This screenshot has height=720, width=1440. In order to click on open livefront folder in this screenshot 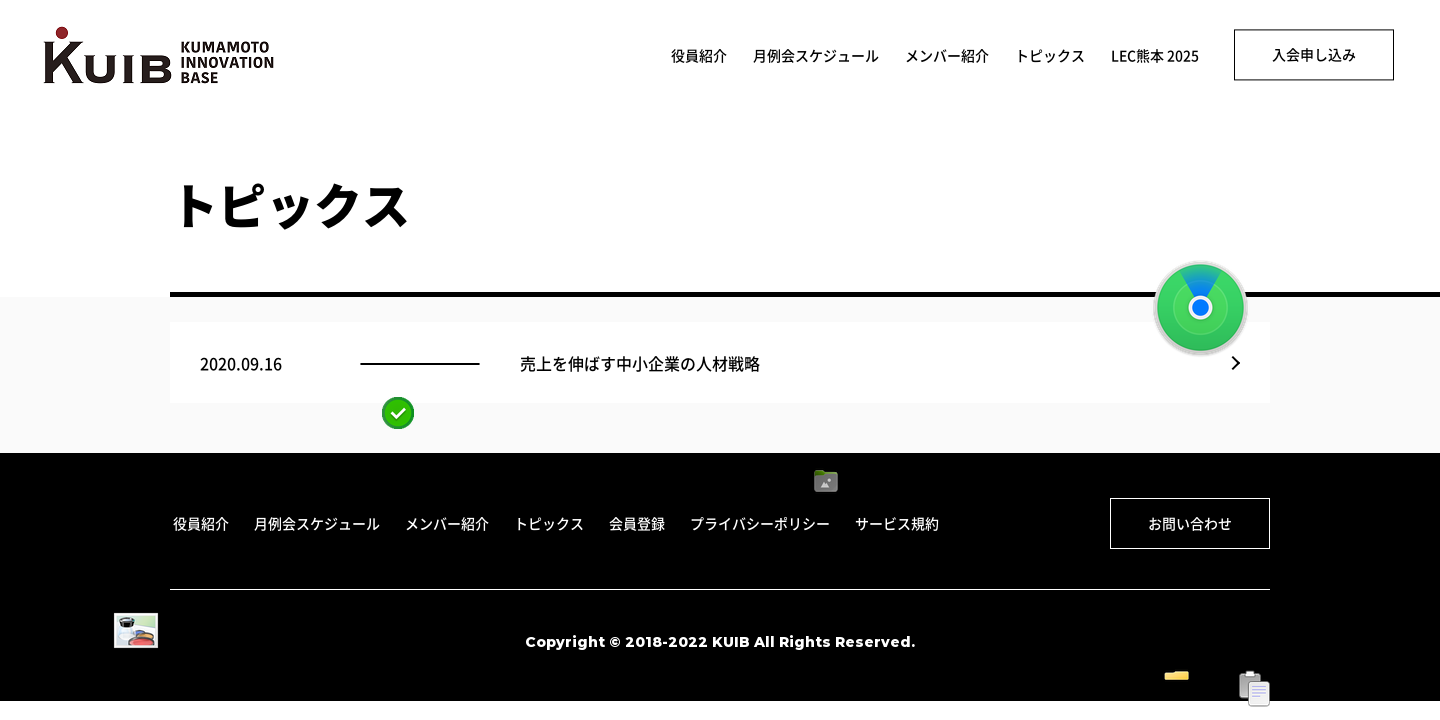, I will do `click(1176, 671)`.